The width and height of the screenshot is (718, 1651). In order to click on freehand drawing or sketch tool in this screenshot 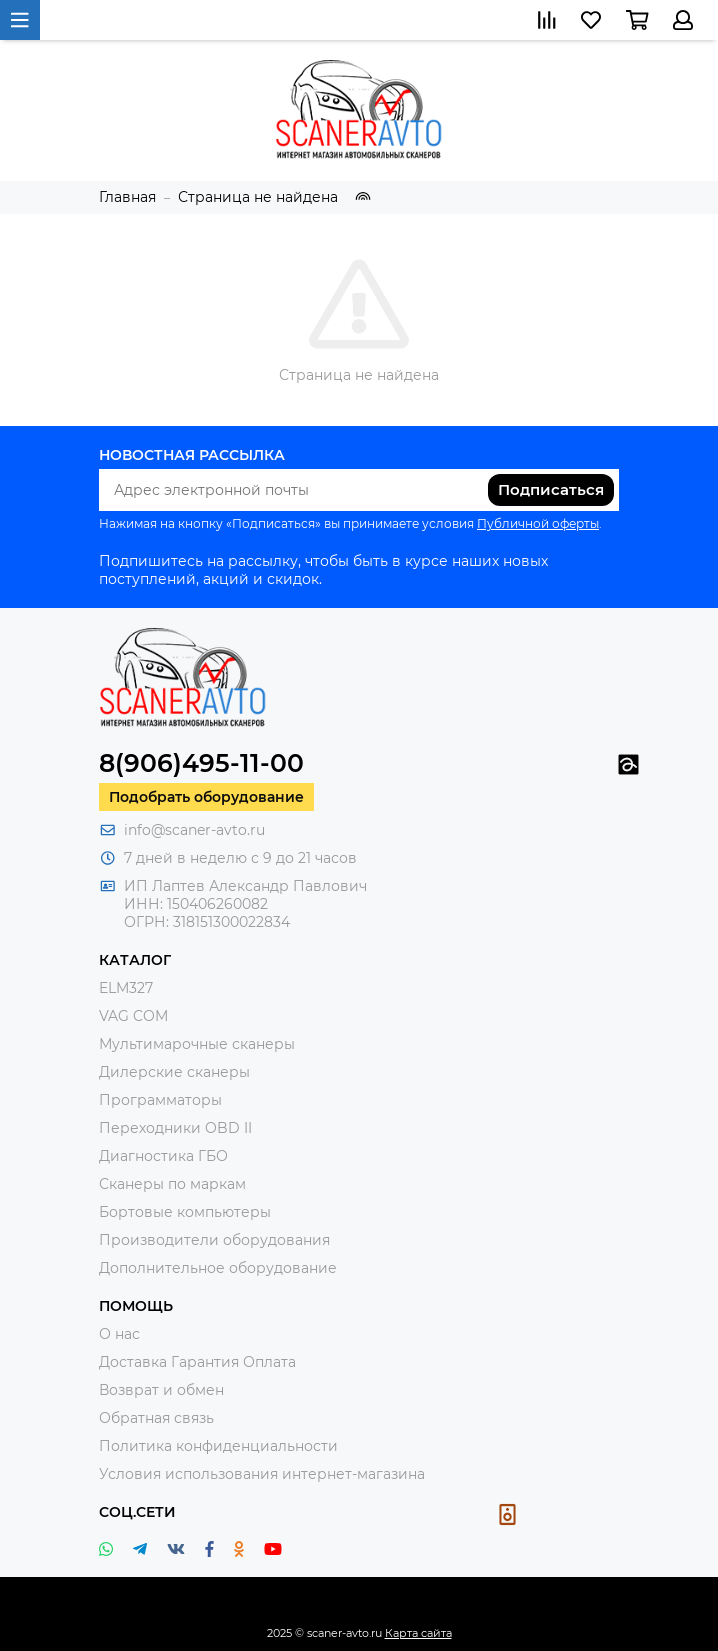, I will do `click(628, 764)`.